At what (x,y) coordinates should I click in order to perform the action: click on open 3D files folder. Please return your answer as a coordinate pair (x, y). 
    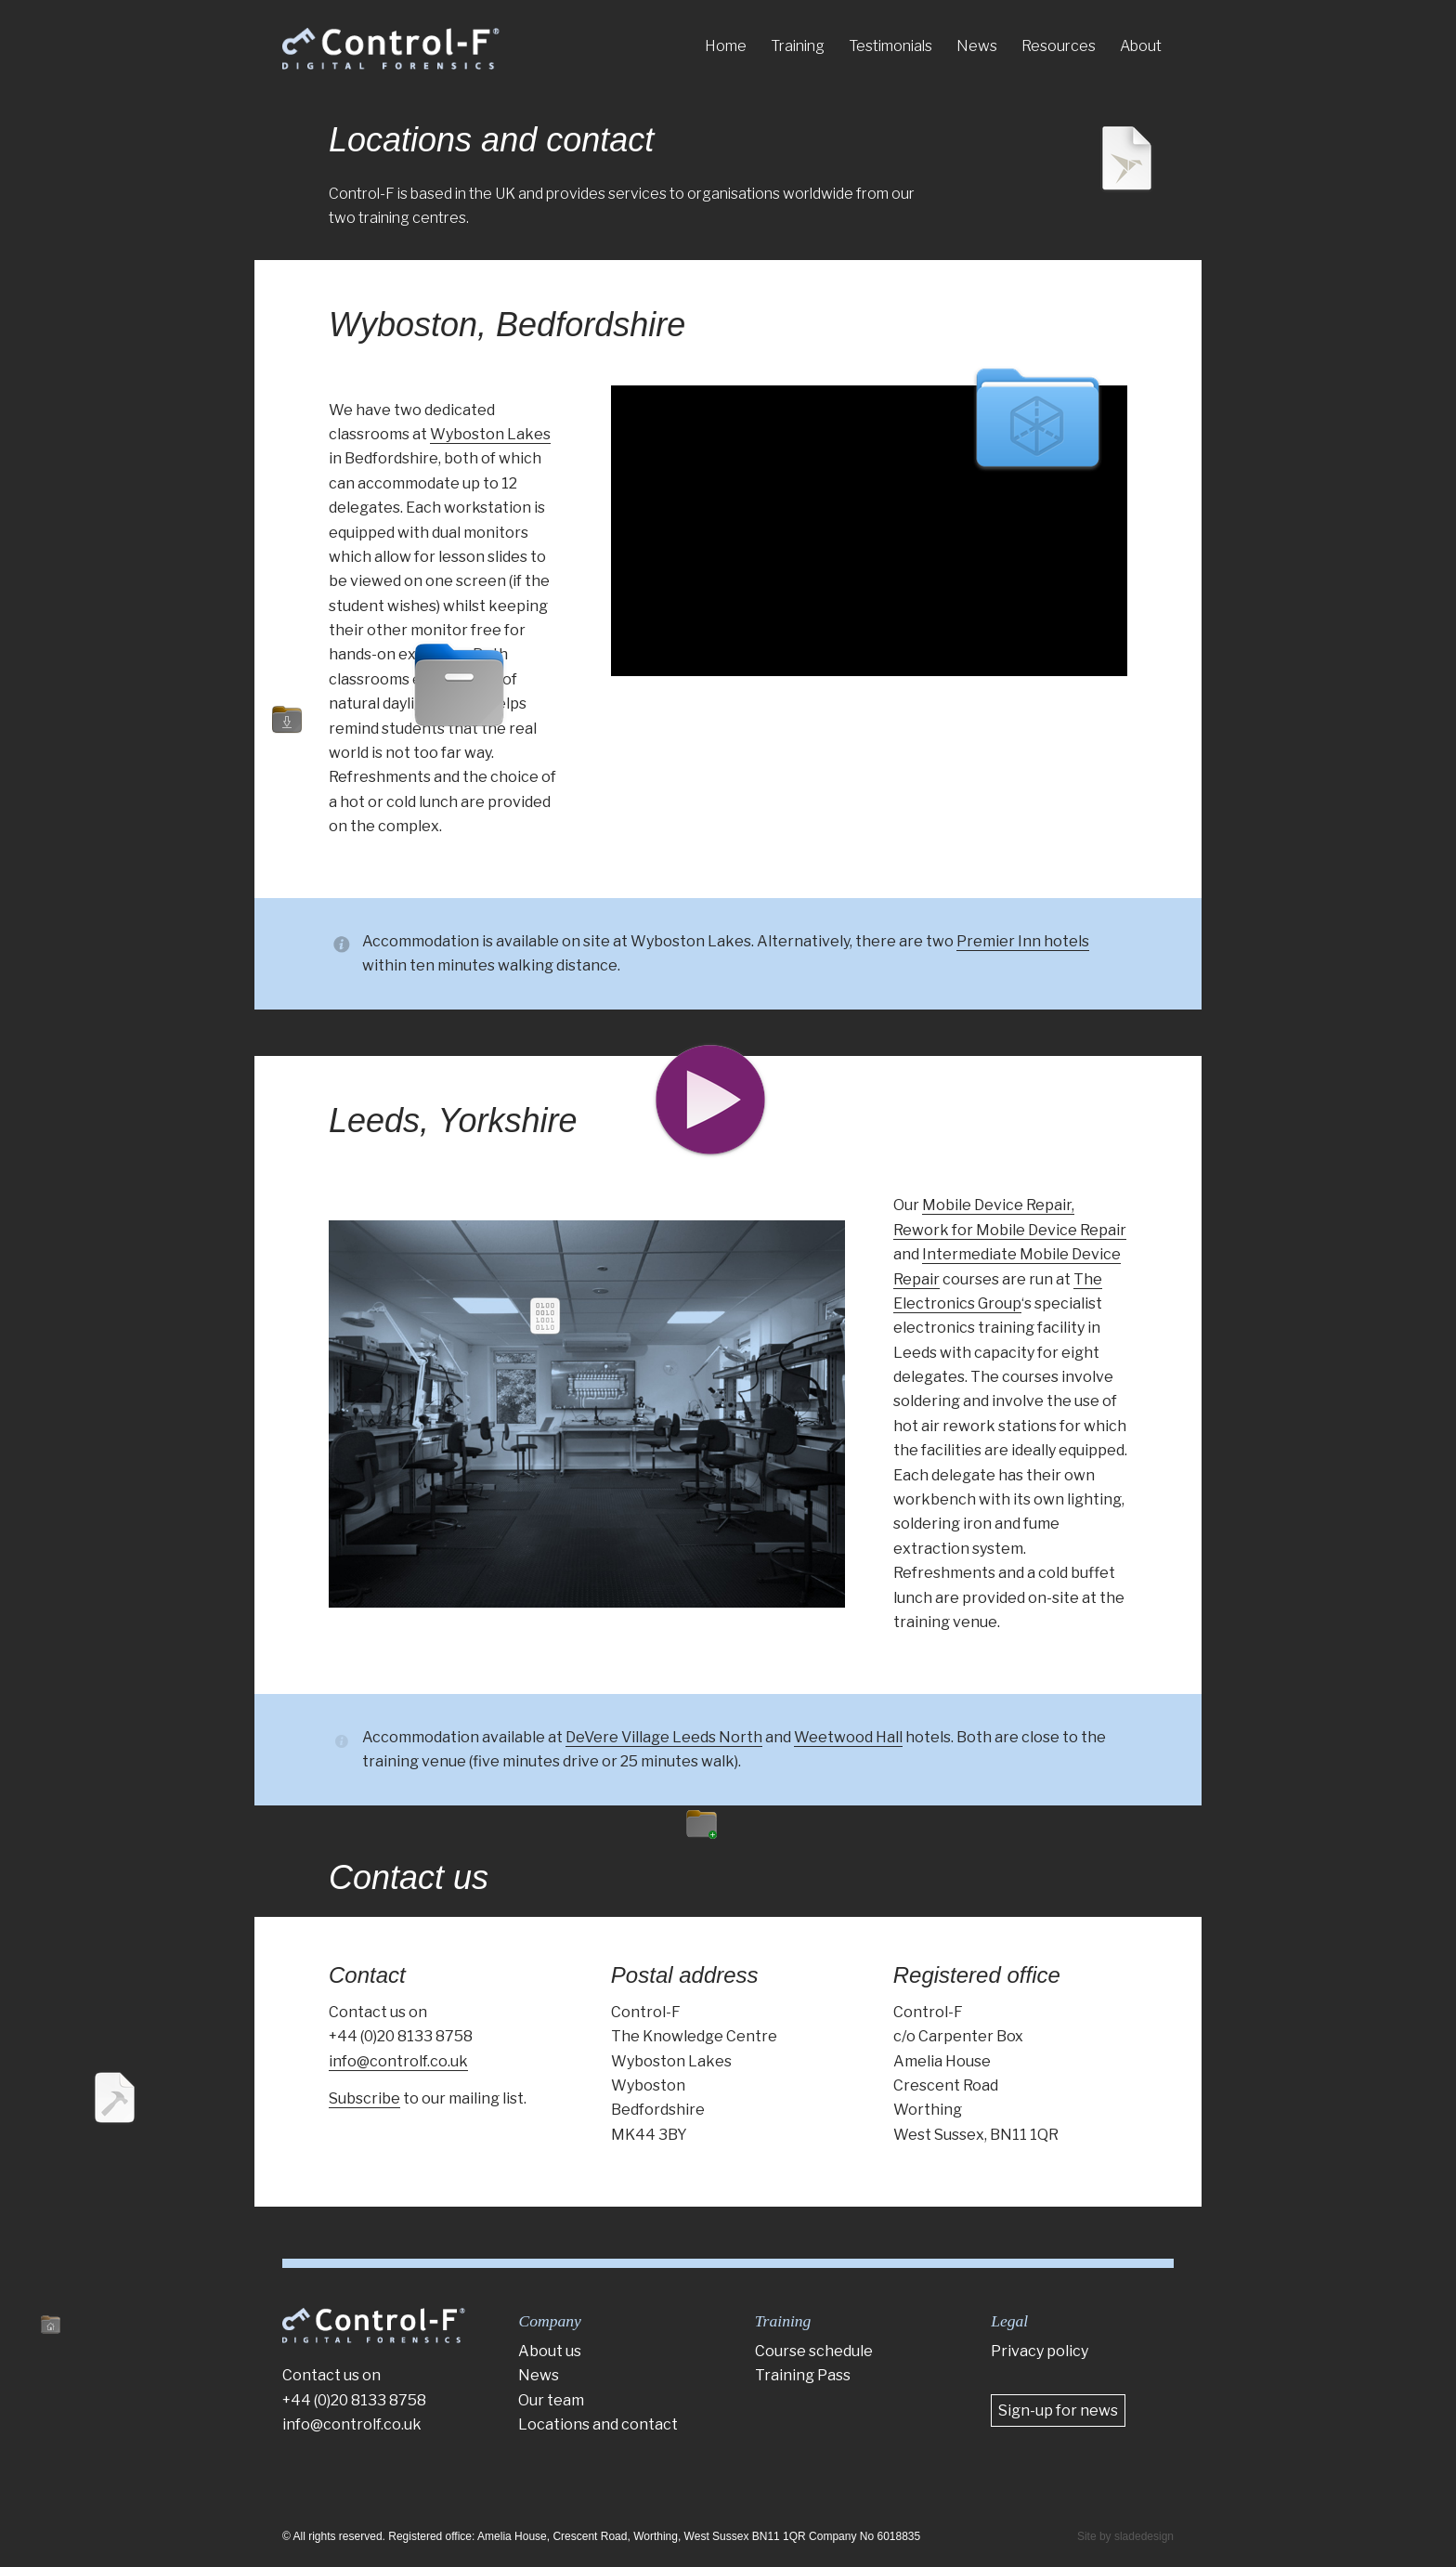
    Looking at the image, I should click on (1037, 417).